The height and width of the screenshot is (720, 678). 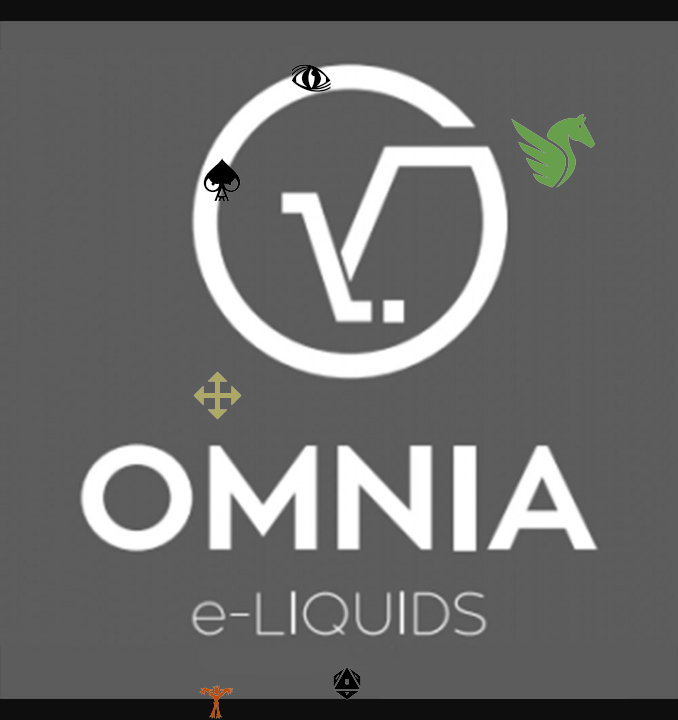 What do you see at coordinates (222, 179) in the screenshot?
I see `indicates death or game over in a card game` at bounding box center [222, 179].